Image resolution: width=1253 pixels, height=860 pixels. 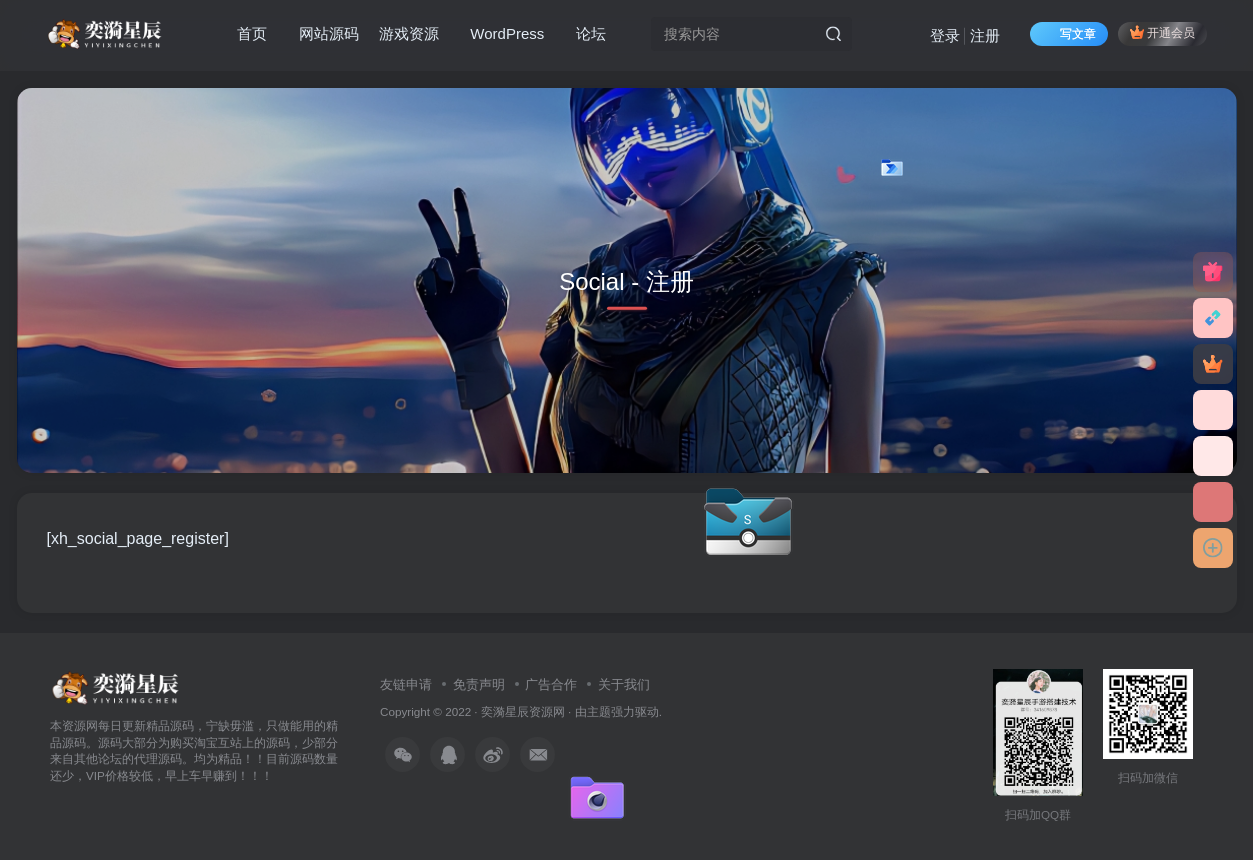 I want to click on open Cinema 4D project files folder, so click(x=597, y=799).